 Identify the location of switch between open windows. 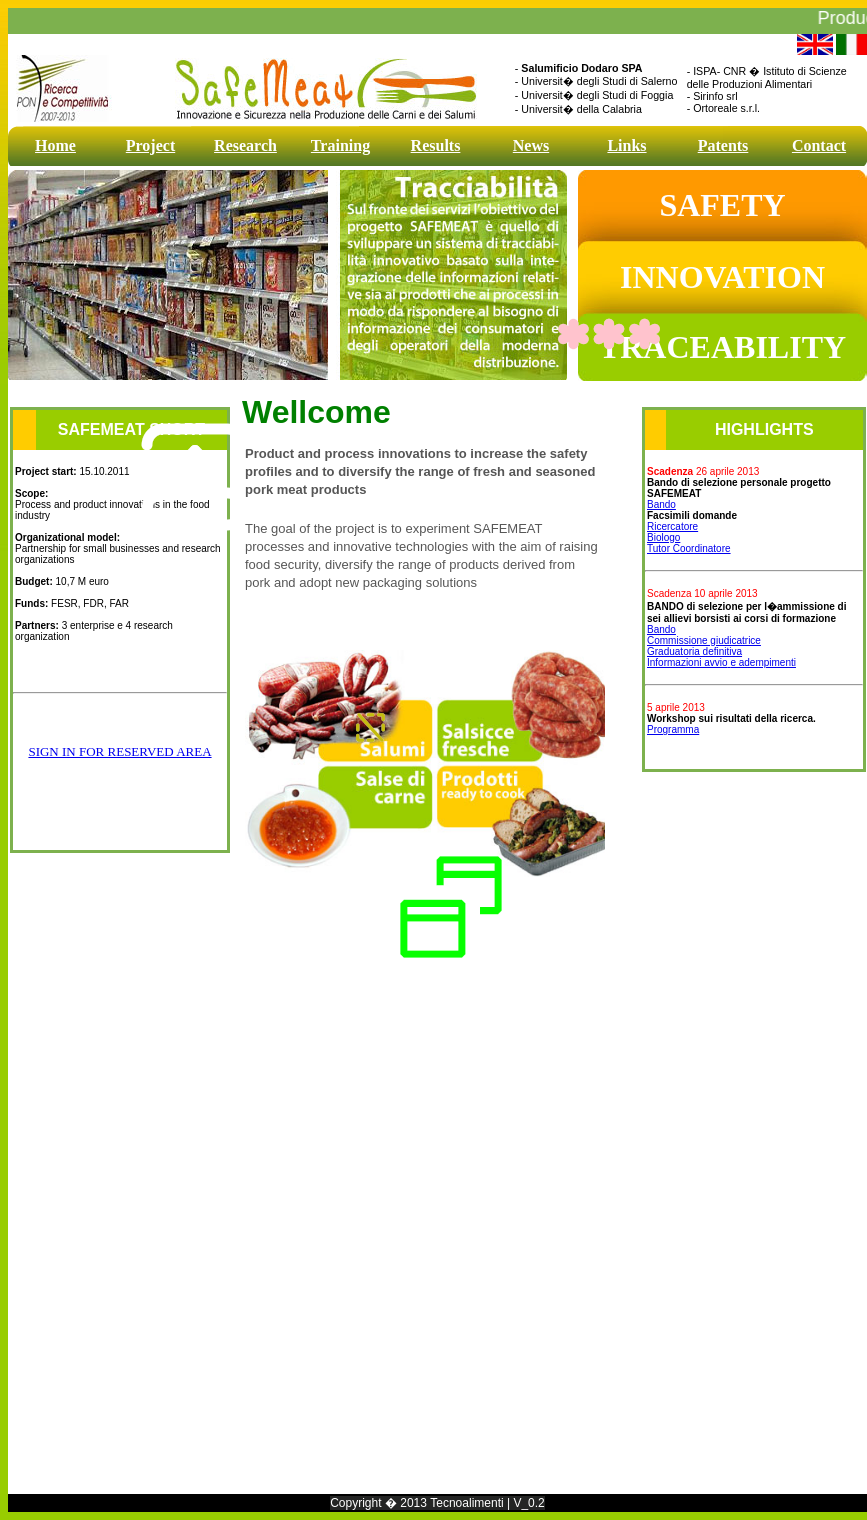
(451, 907).